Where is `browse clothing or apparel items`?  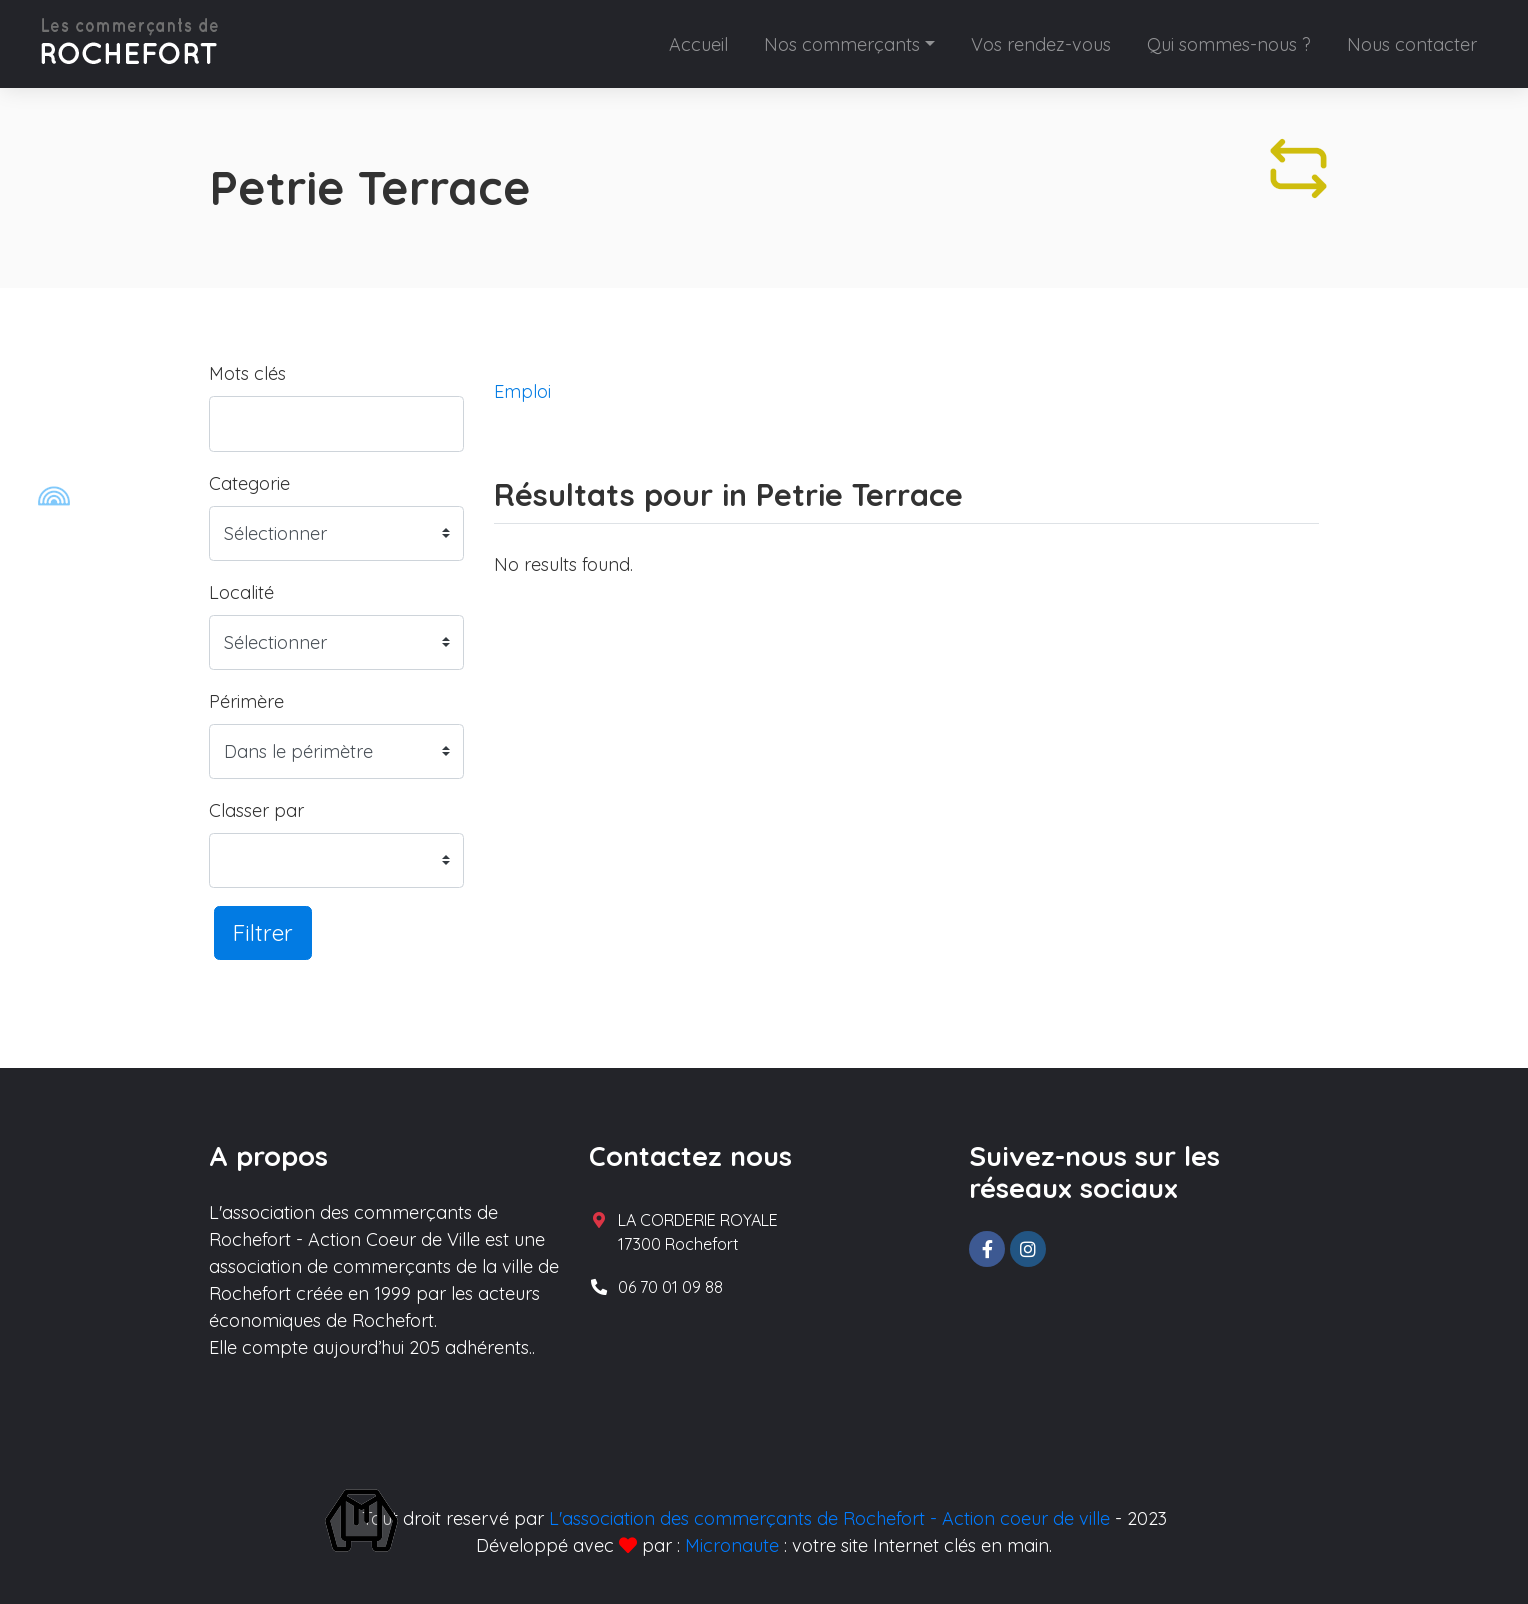
browse clothing or apparel items is located at coordinates (361, 1520).